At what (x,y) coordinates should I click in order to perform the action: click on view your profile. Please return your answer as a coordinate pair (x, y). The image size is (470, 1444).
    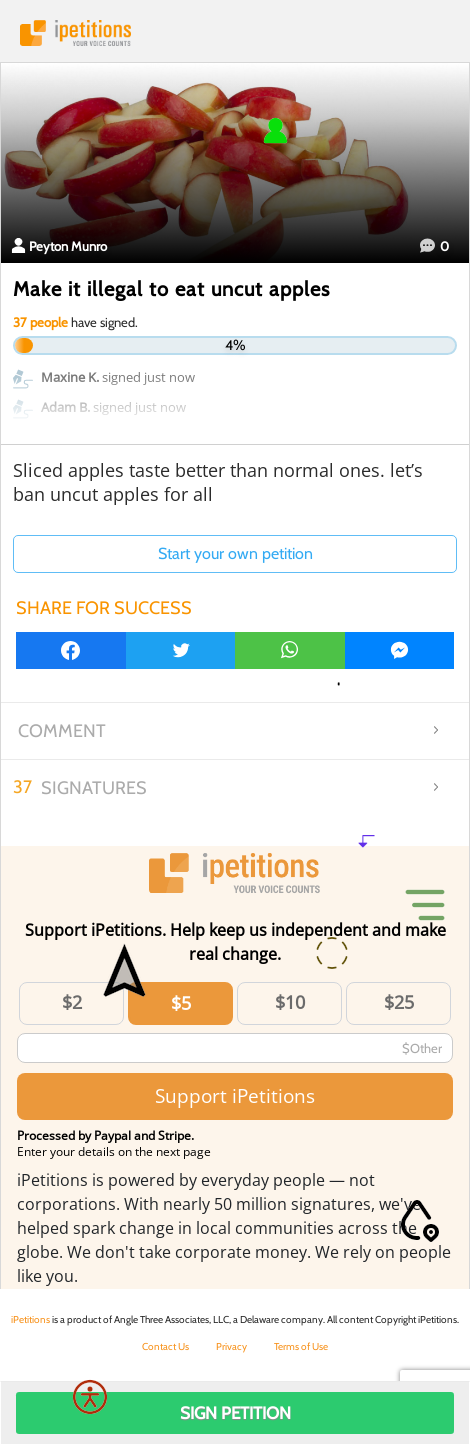
    Looking at the image, I should click on (275, 131).